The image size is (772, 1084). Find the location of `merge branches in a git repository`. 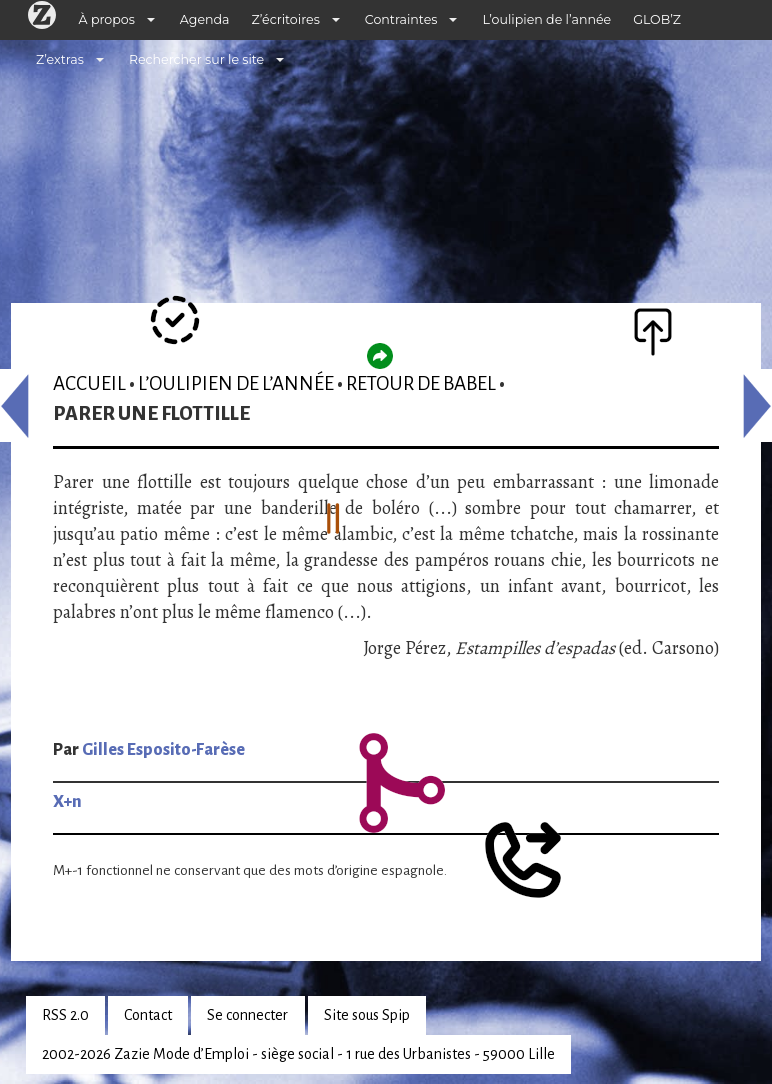

merge branches in a git repository is located at coordinates (402, 783).